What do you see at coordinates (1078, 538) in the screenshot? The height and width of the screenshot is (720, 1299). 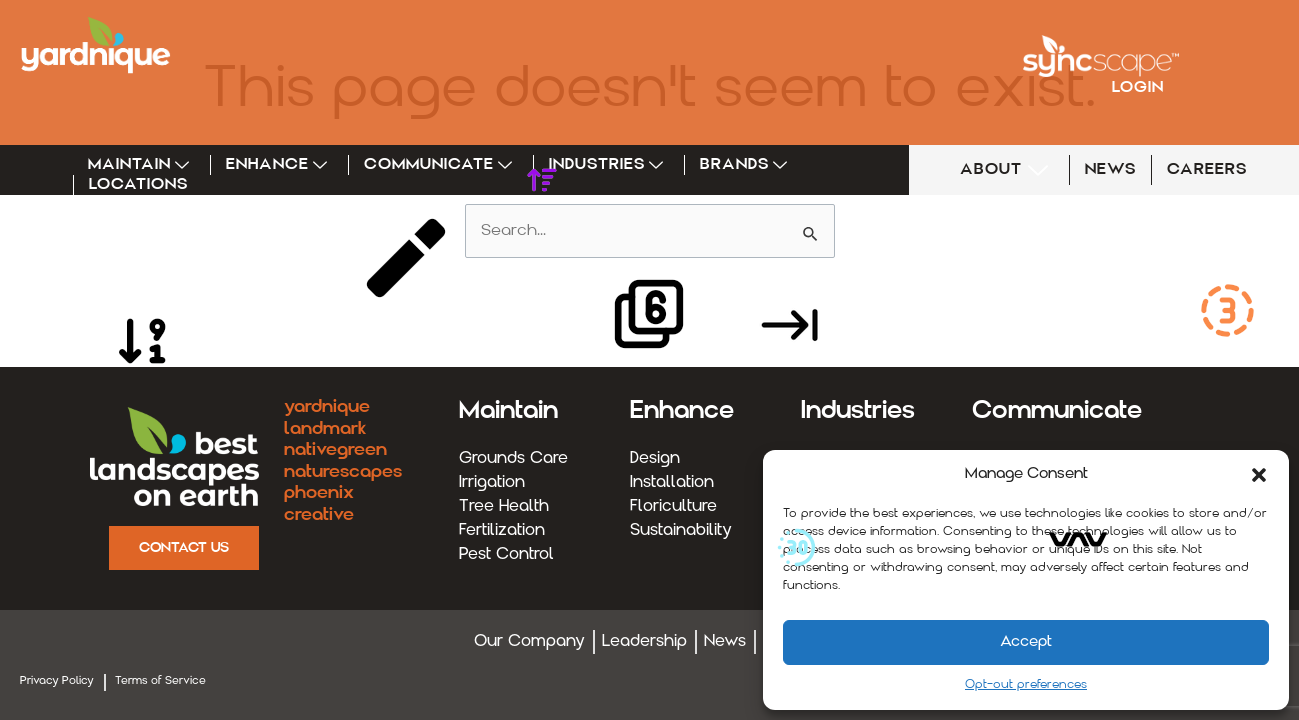 I see `vnv brand logo` at bounding box center [1078, 538].